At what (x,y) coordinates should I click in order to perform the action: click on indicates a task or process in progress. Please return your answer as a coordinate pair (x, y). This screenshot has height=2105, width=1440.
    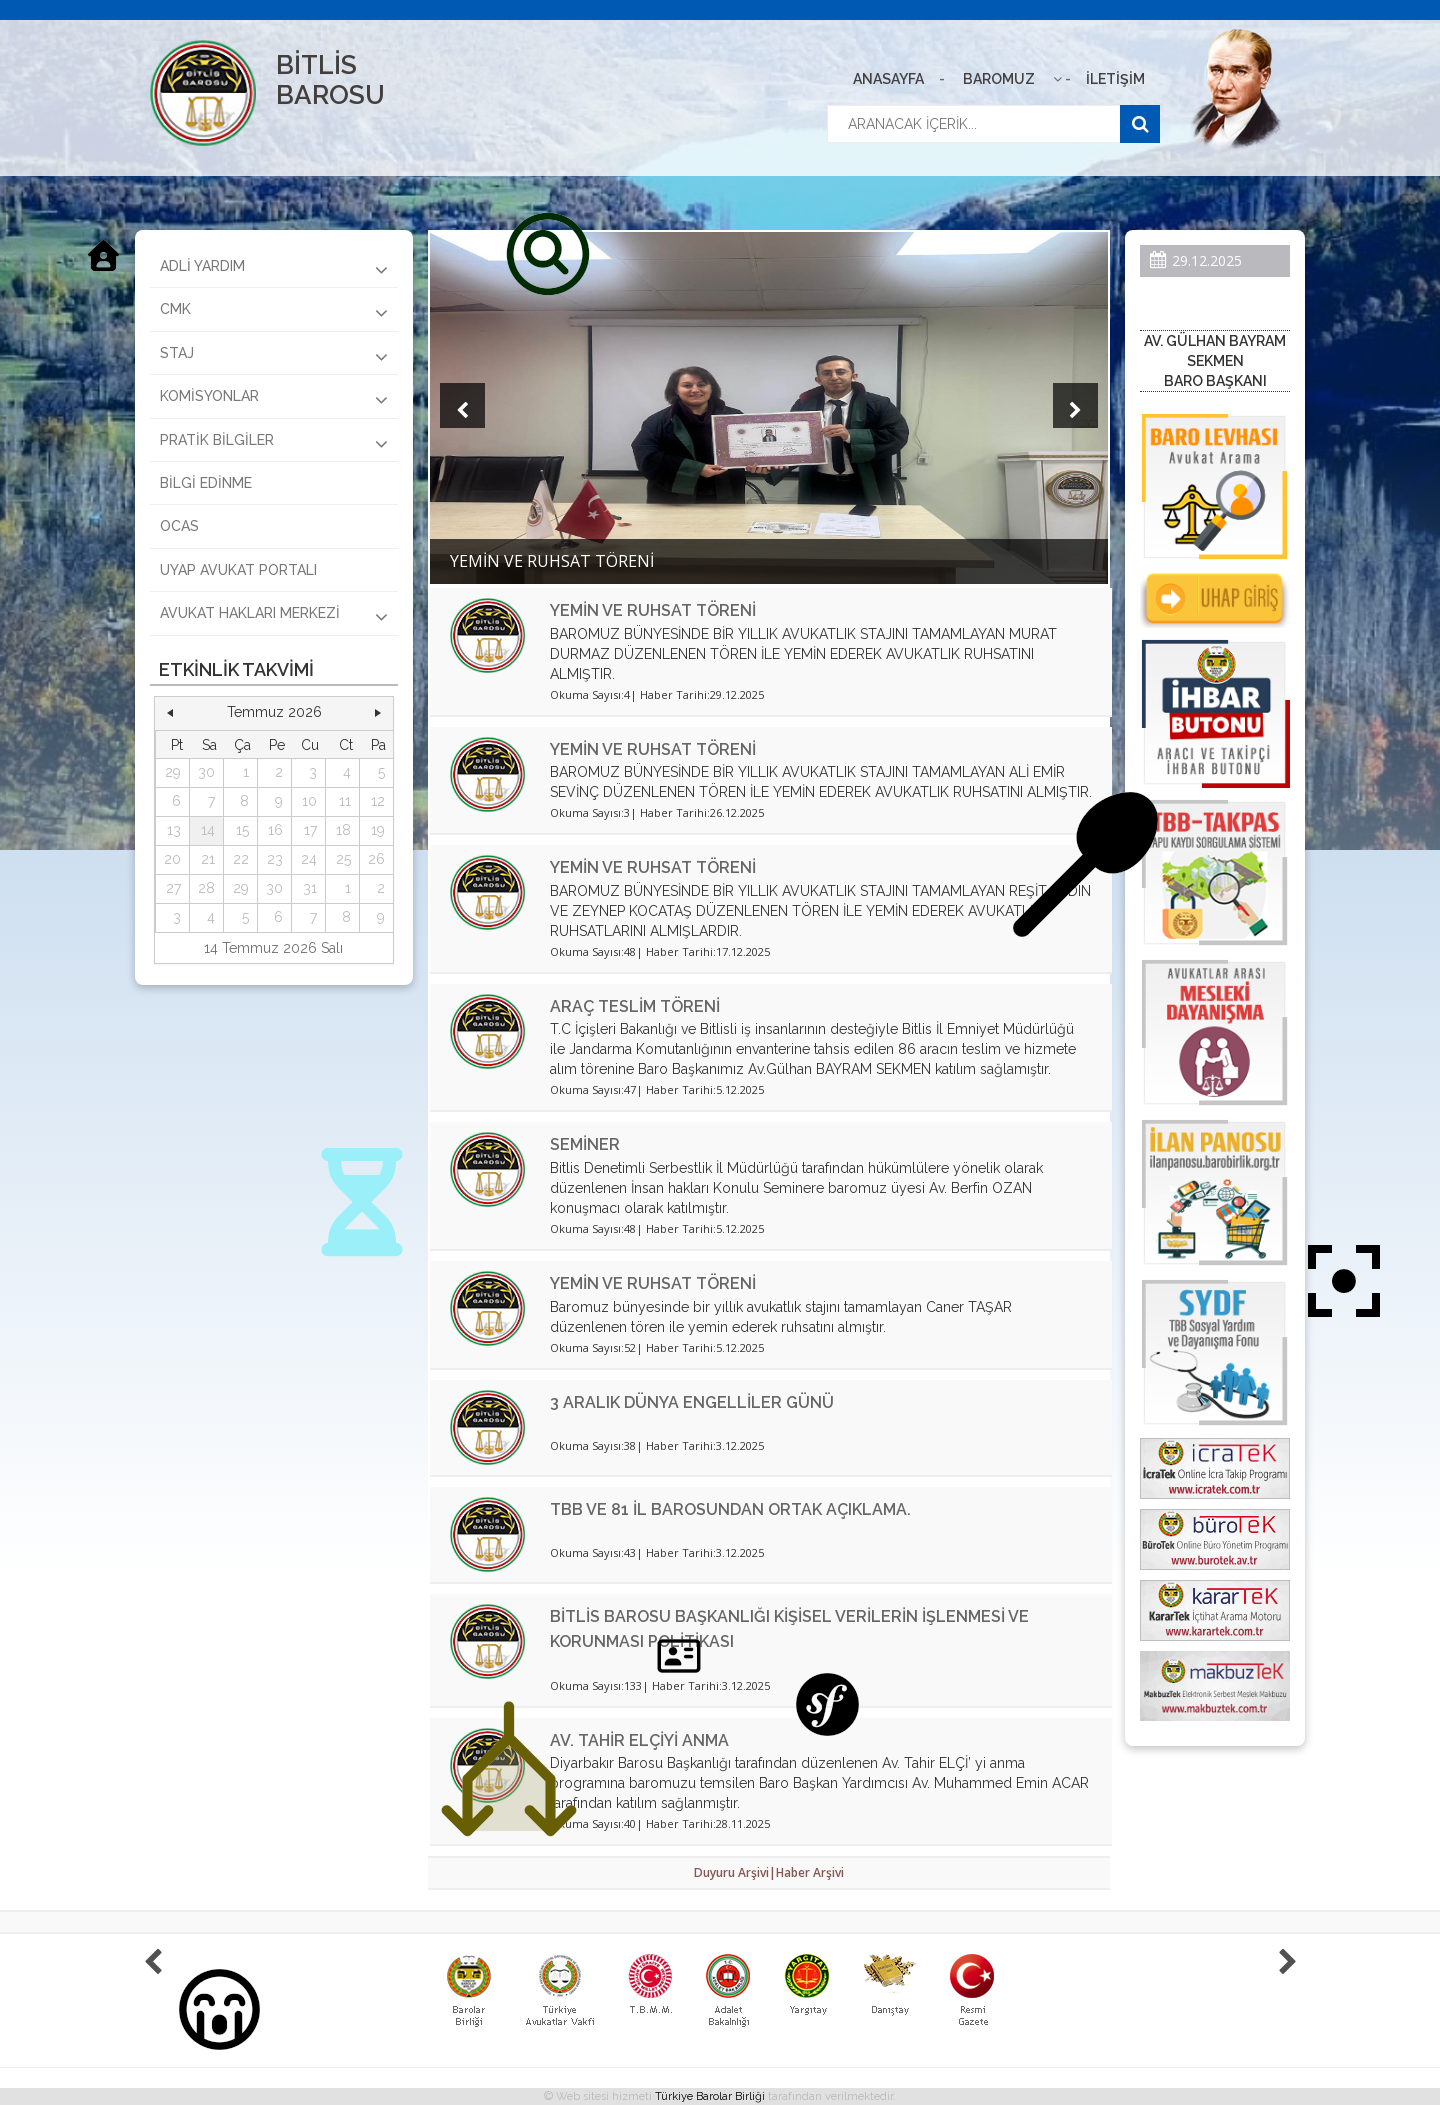
    Looking at the image, I should click on (362, 1202).